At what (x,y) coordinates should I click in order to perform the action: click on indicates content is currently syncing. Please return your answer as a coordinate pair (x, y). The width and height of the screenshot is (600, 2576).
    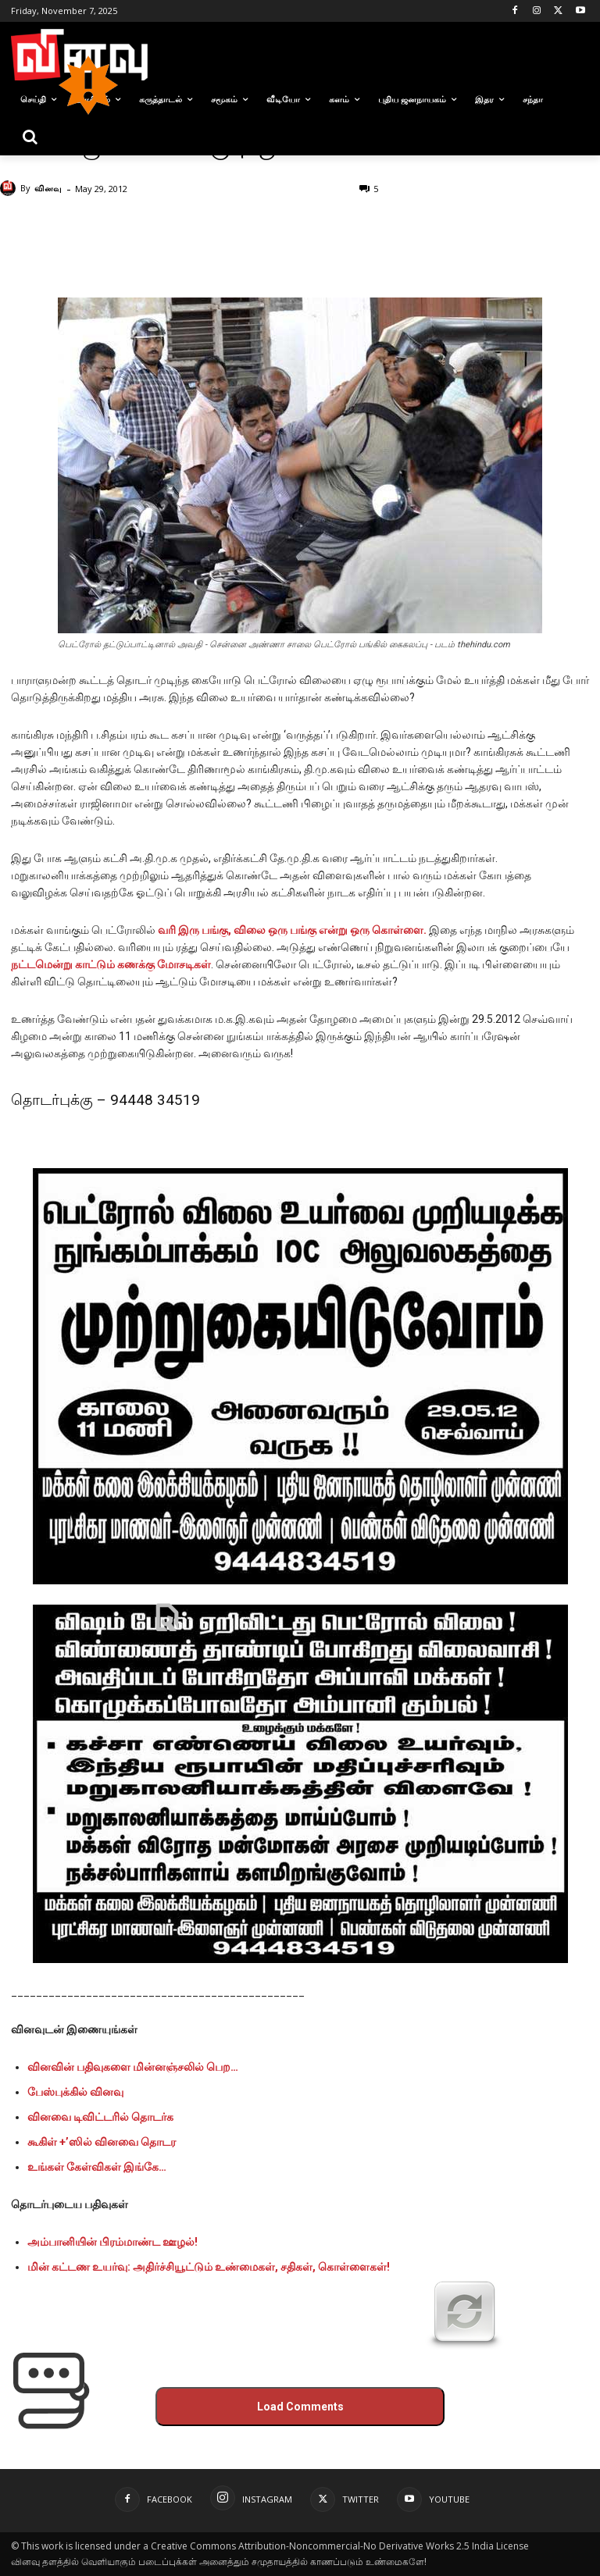
    Looking at the image, I should click on (465, 2314).